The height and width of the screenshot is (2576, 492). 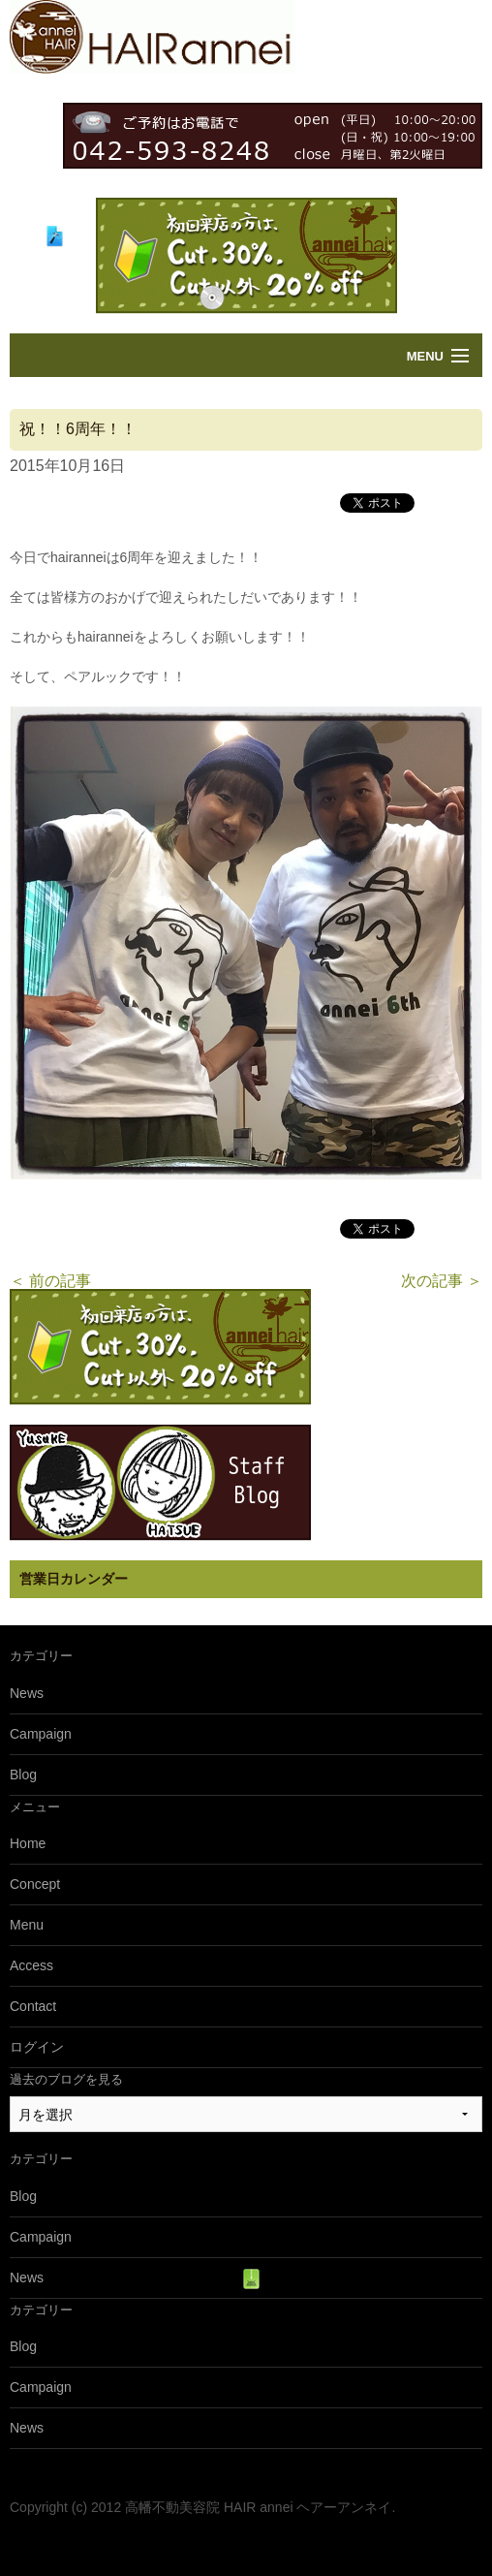 What do you see at coordinates (54, 236) in the screenshot?
I see `makefile document for build automation` at bounding box center [54, 236].